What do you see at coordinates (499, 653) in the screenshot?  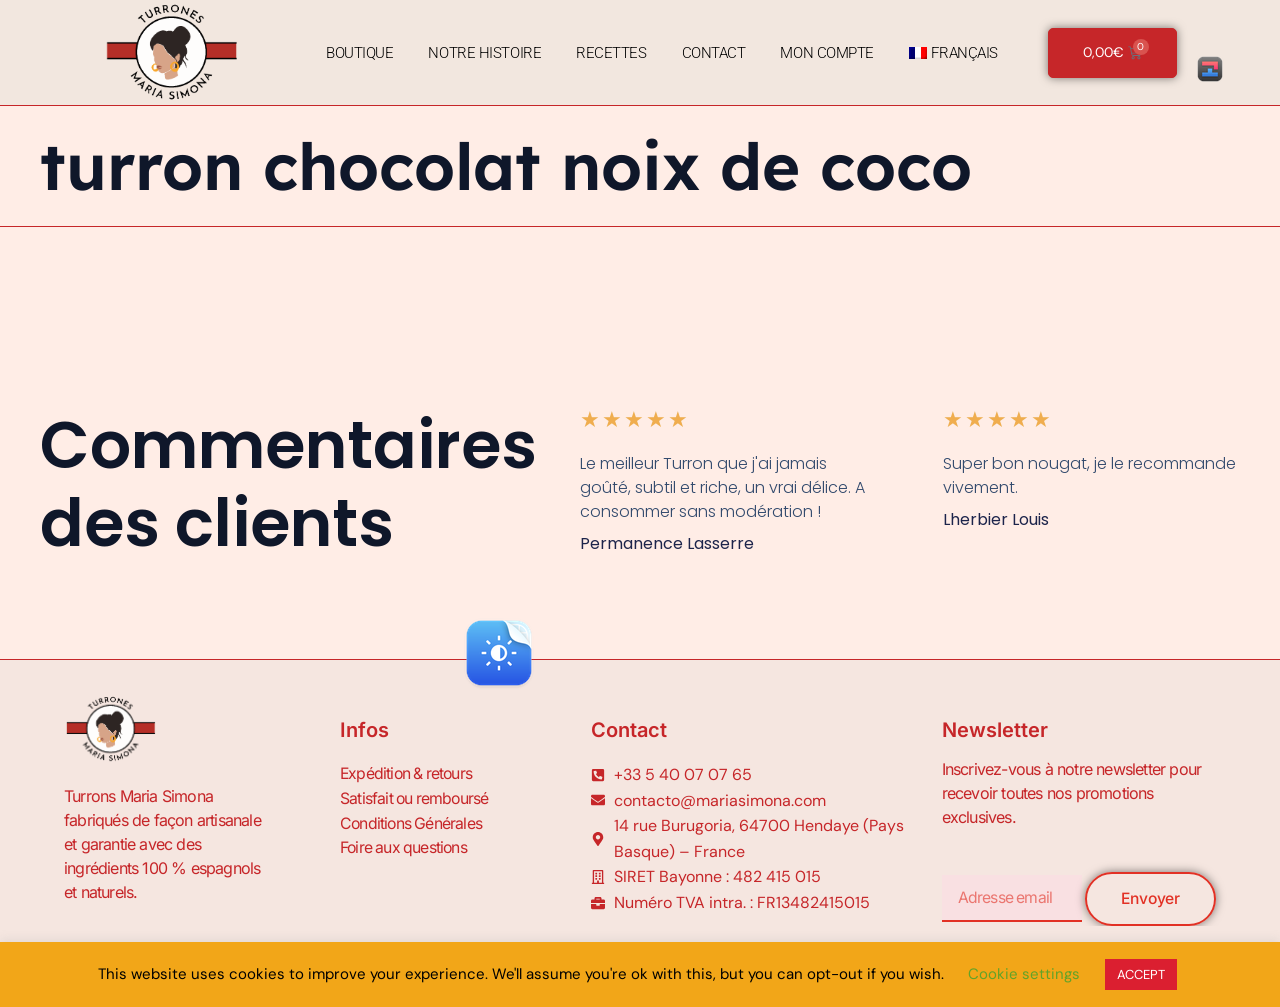 I see `adjust night shift or display color temperature settings` at bounding box center [499, 653].